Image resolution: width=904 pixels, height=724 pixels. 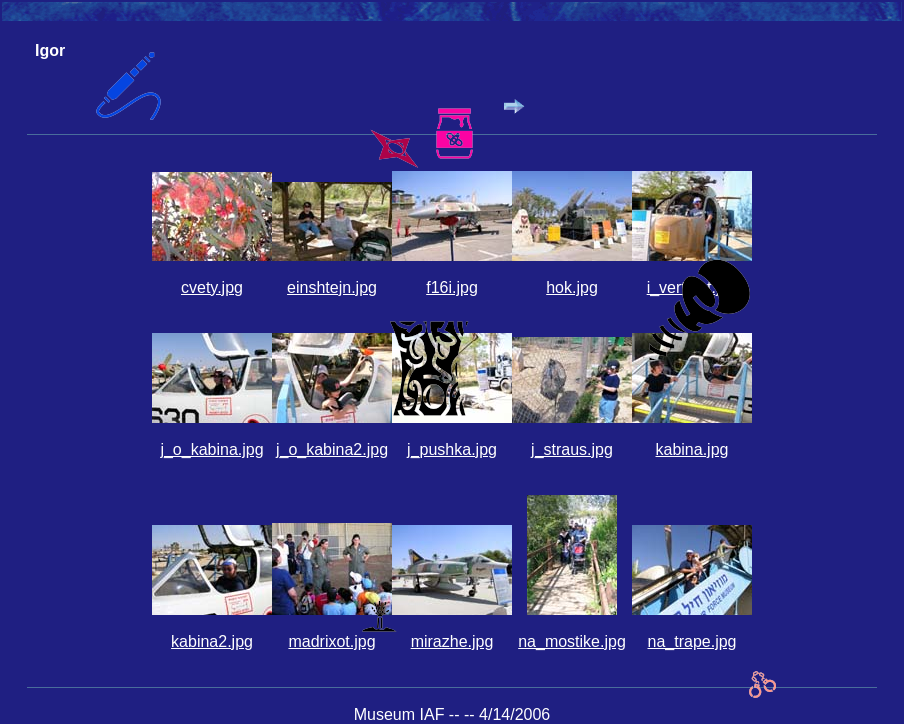 What do you see at coordinates (699, 310) in the screenshot?
I see `spring-loaded boxing glove or punch gag` at bounding box center [699, 310].